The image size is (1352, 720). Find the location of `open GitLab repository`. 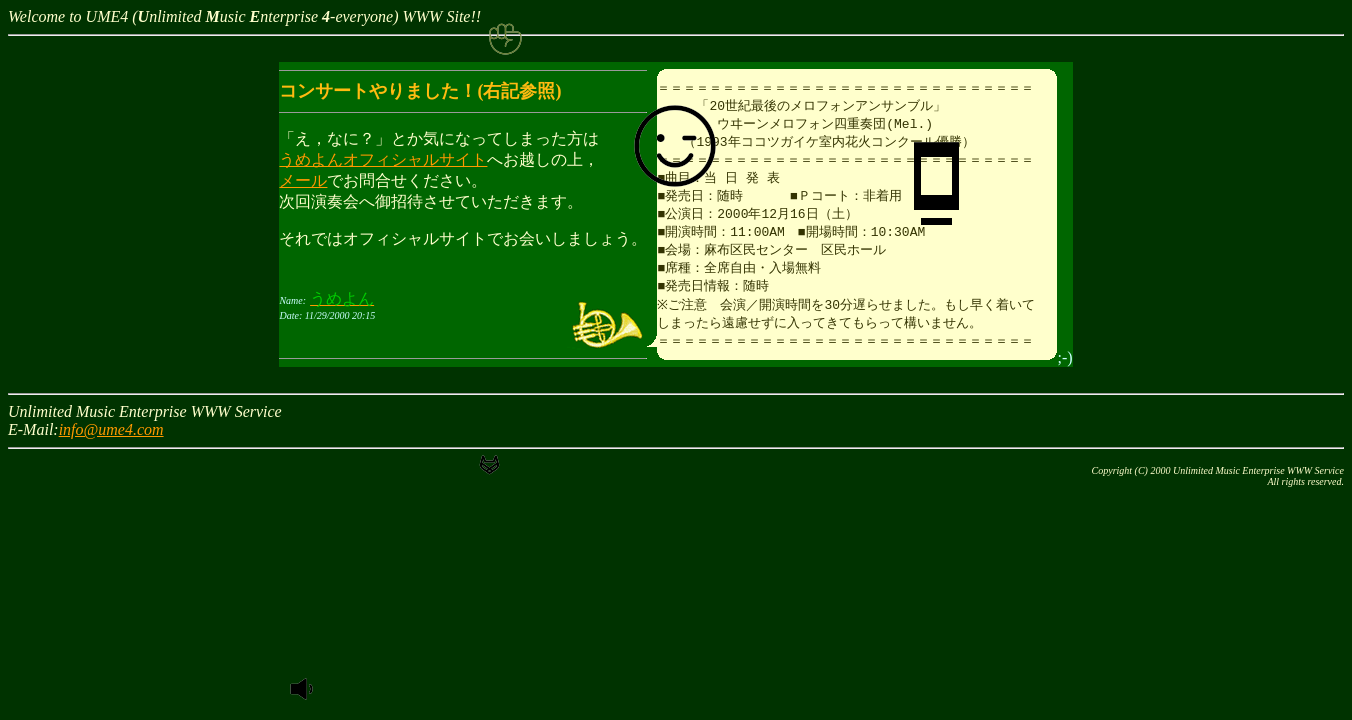

open GitLab repository is located at coordinates (489, 464).